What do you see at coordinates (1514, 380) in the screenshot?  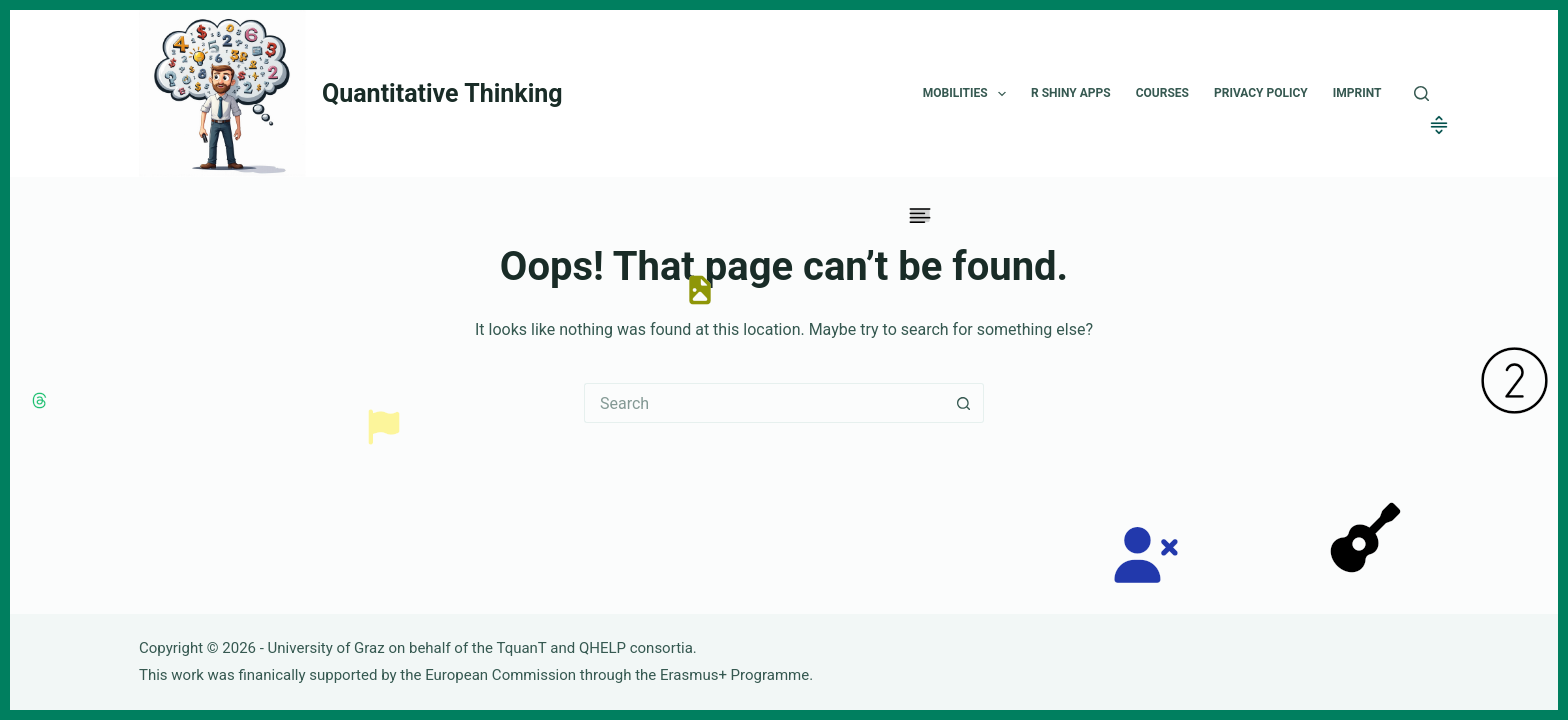 I see `indicates step two in a multi-step process` at bounding box center [1514, 380].